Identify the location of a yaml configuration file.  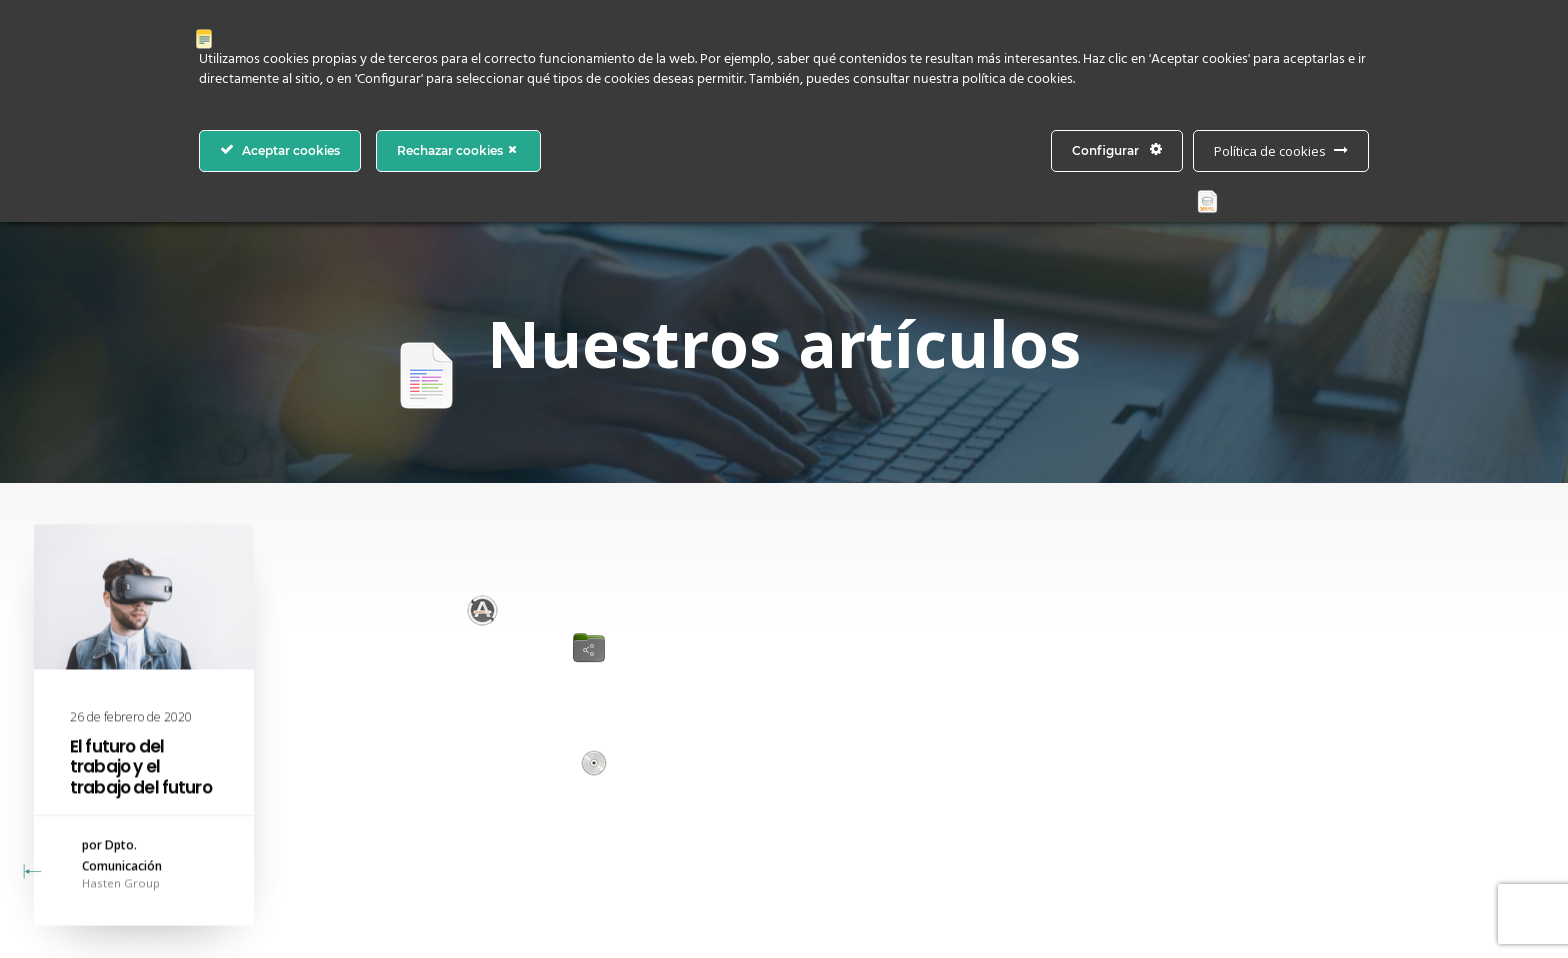
(1207, 201).